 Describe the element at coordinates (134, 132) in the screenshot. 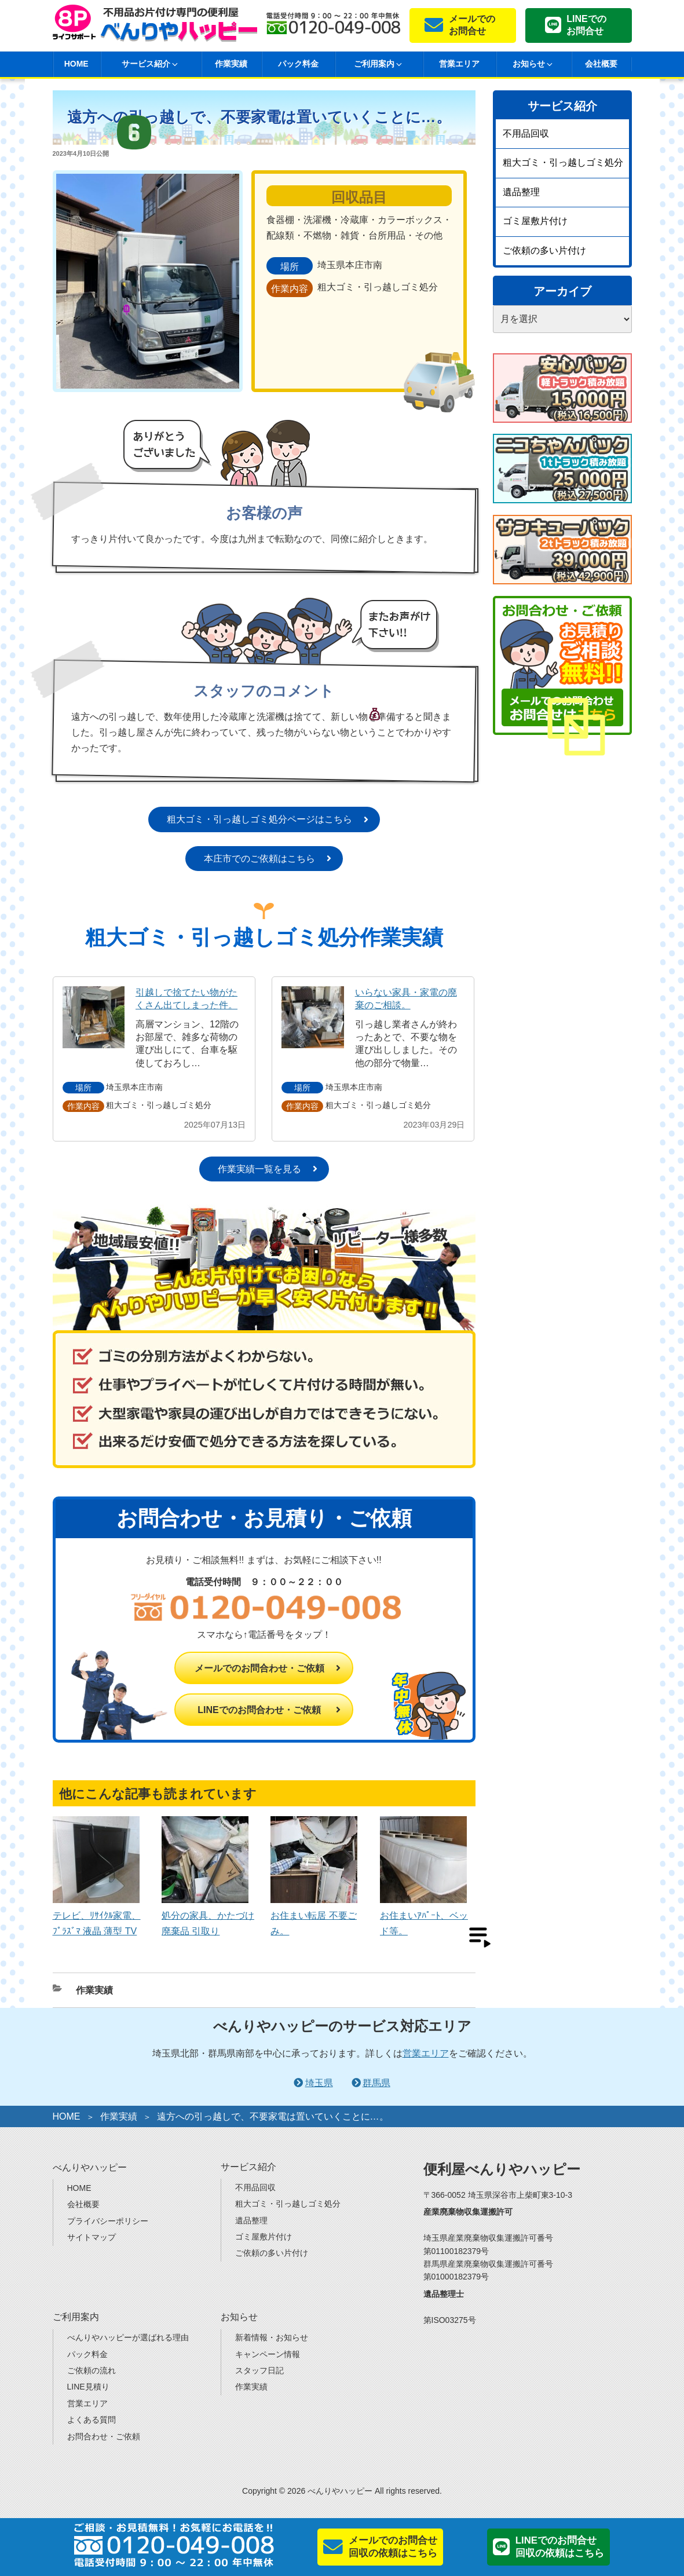

I see `indicates step 6 in a multi-step process` at that location.